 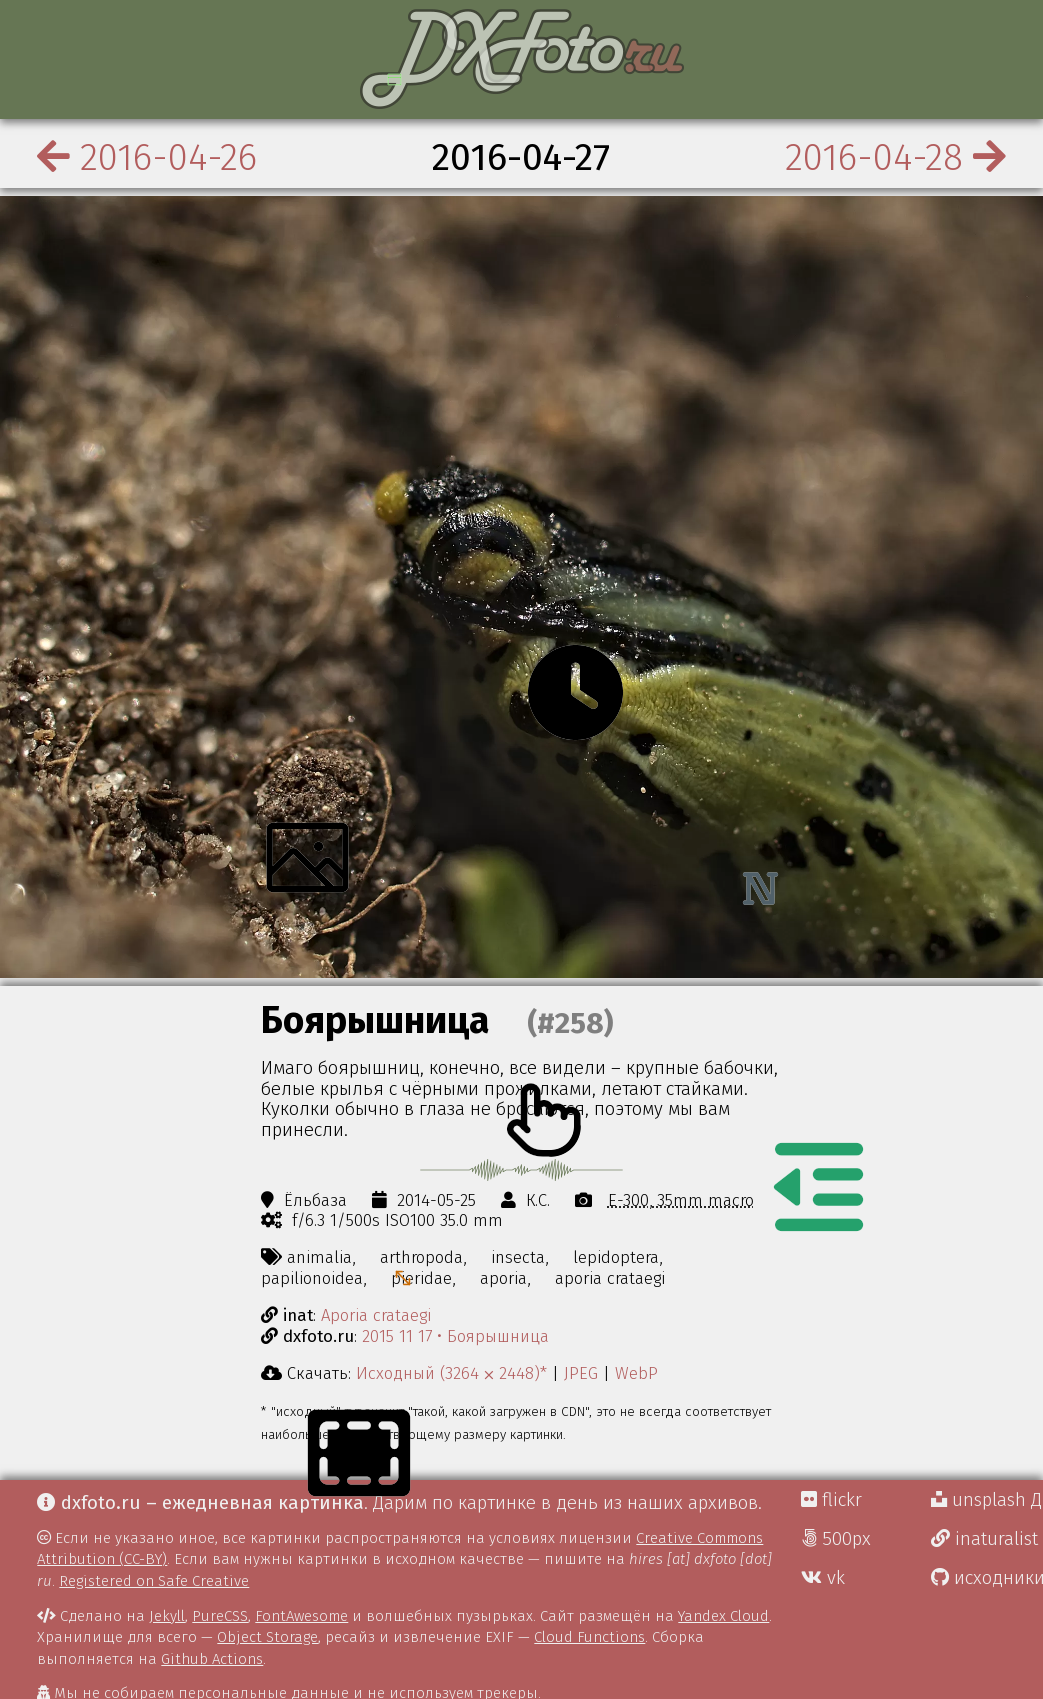 I want to click on open web browser, so click(x=394, y=79).